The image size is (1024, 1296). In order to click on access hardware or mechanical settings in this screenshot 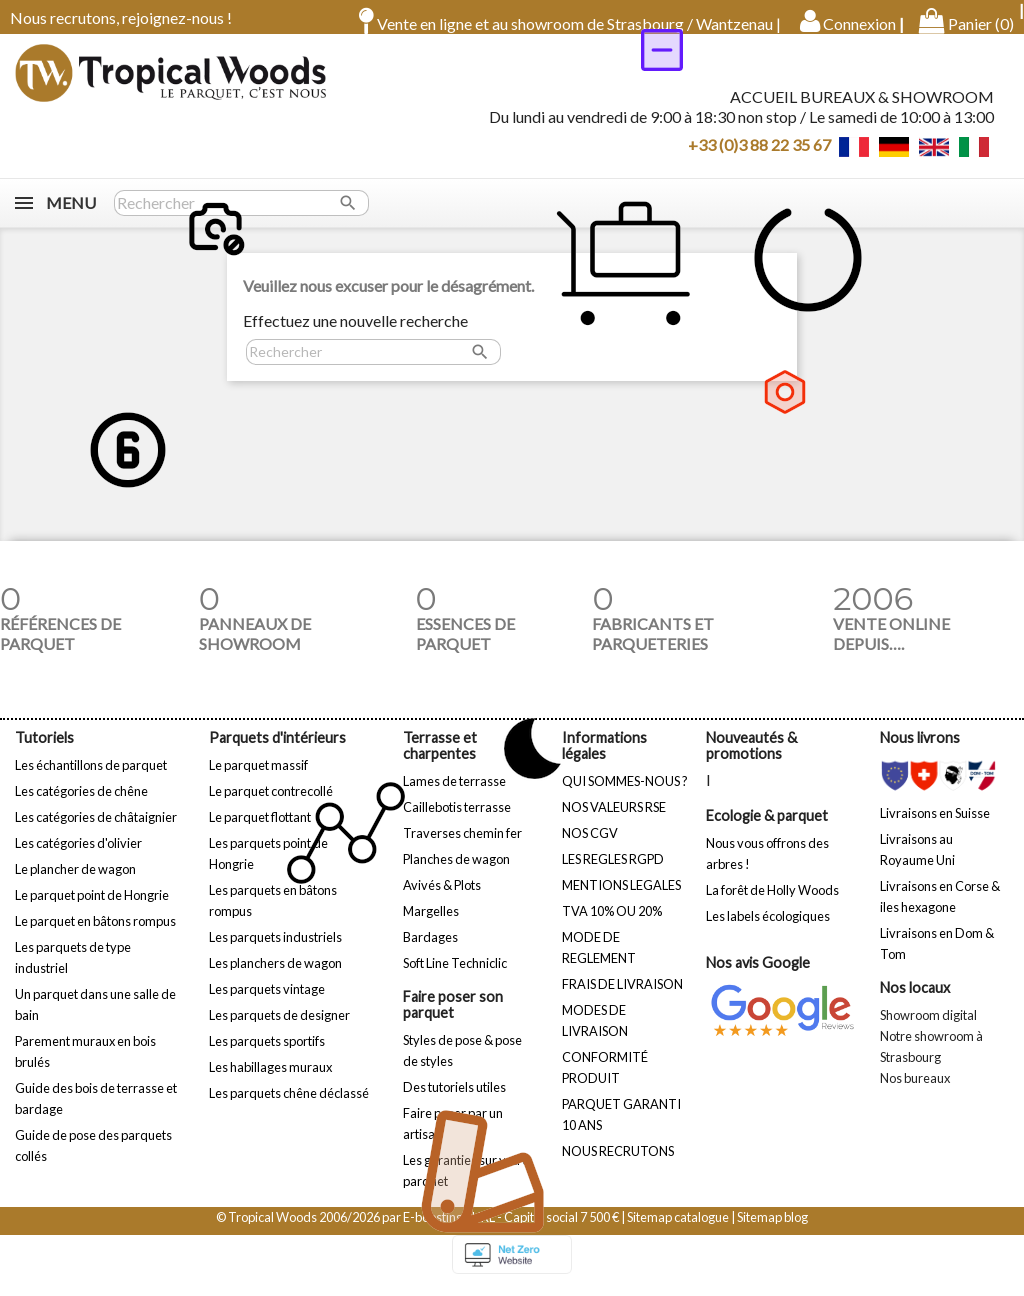, I will do `click(785, 392)`.